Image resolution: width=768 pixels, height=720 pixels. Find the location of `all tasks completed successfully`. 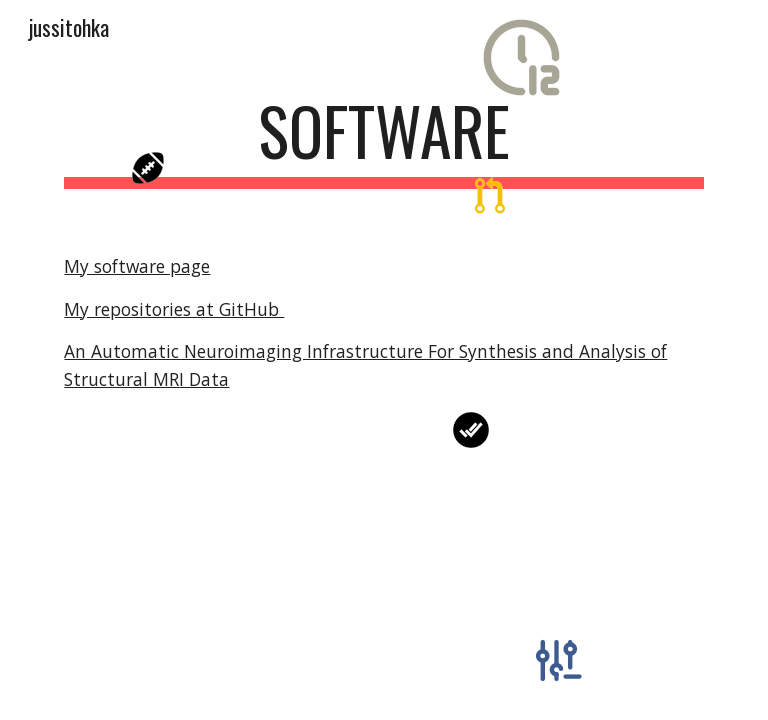

all tasks completed successfully is located at coordinates (471, 430).